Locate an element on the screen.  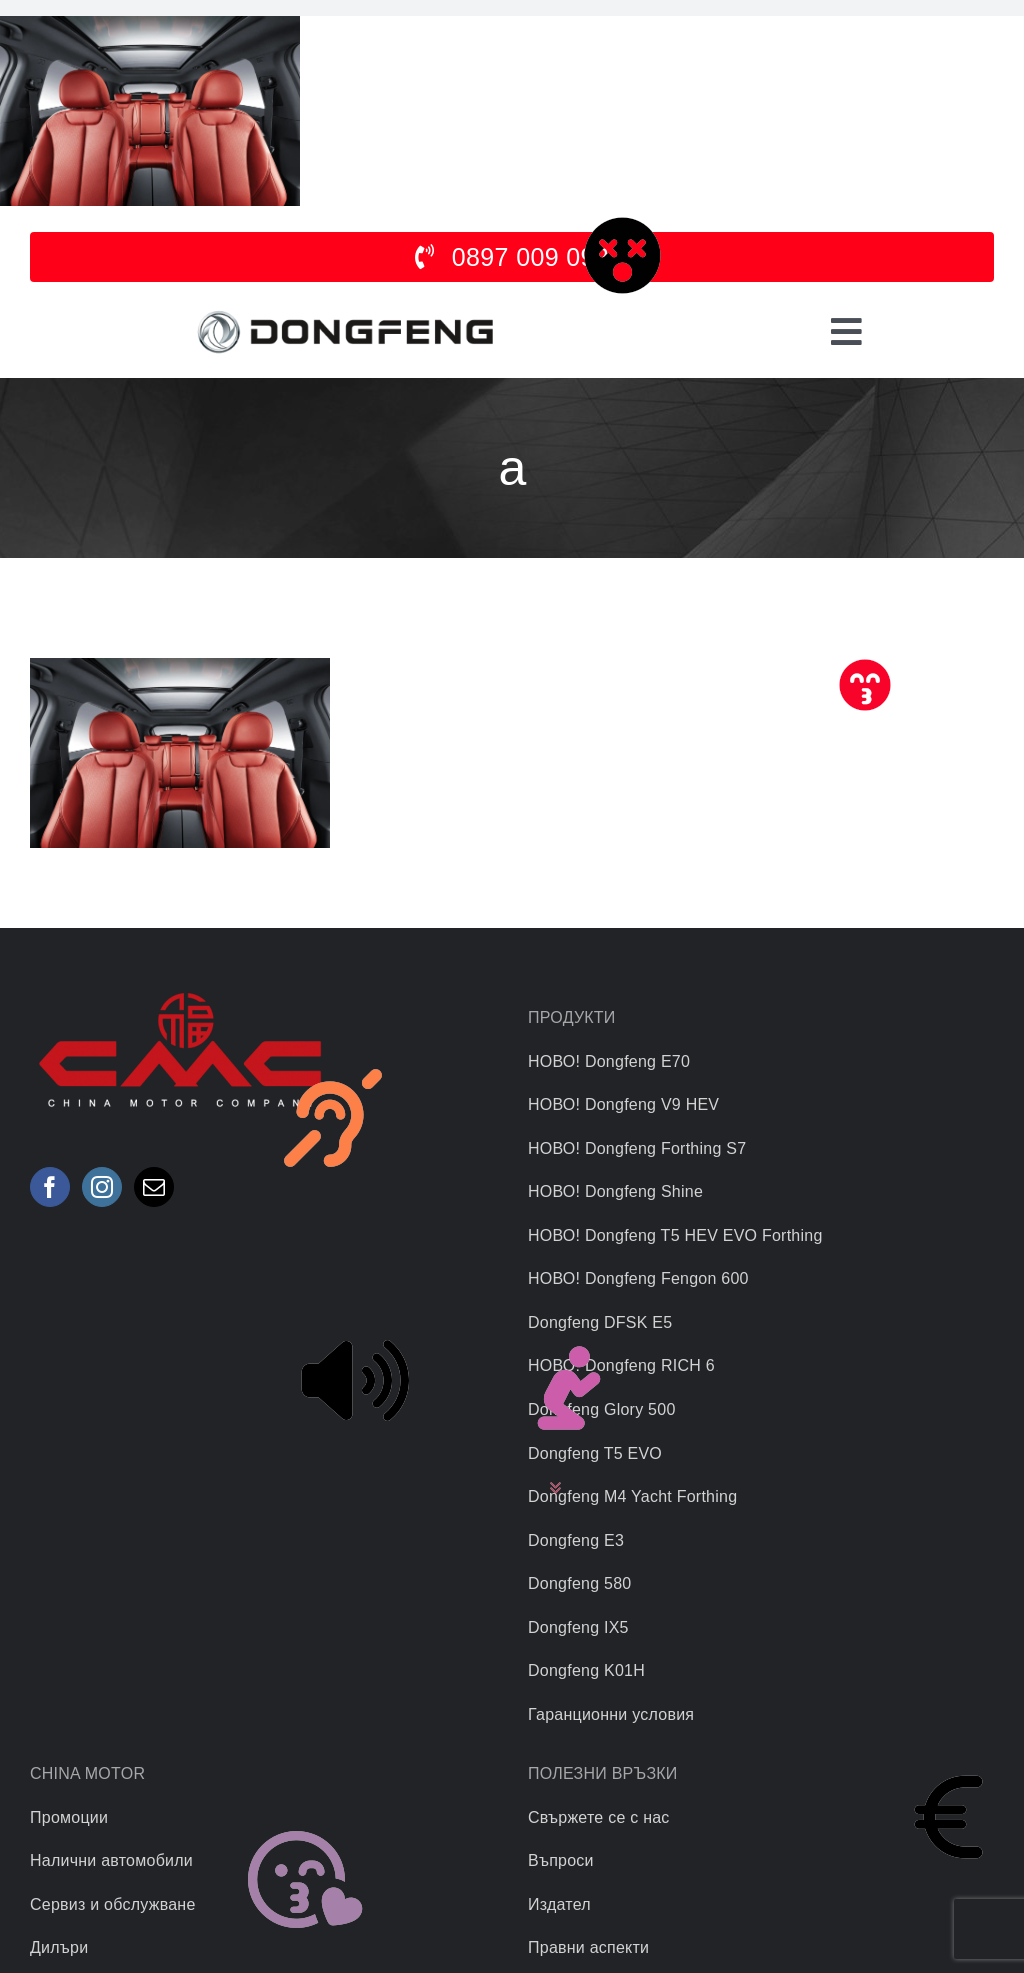
increase audio volume is located at coordinates (352, 1380).